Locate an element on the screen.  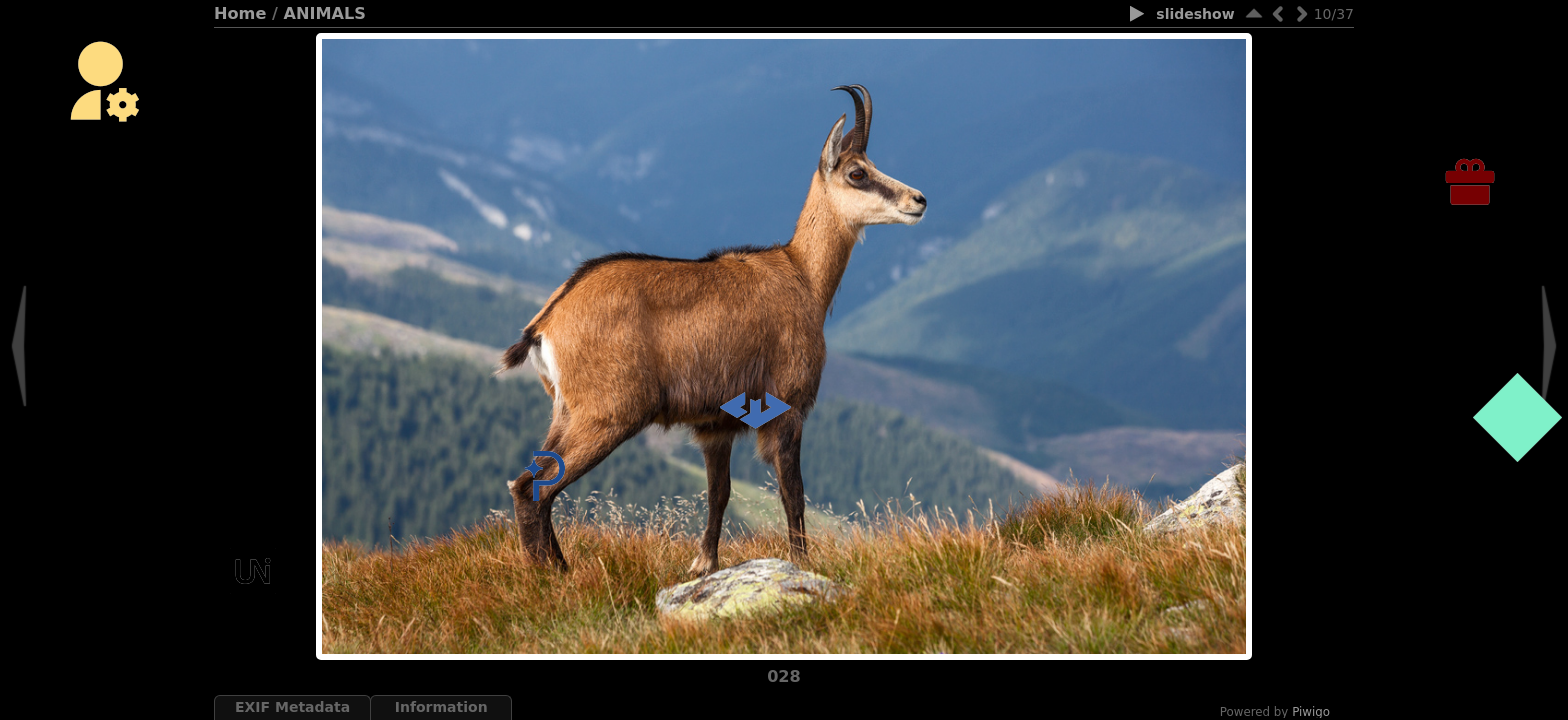
paddle payment platform logo is located at coordinates (545, 476).